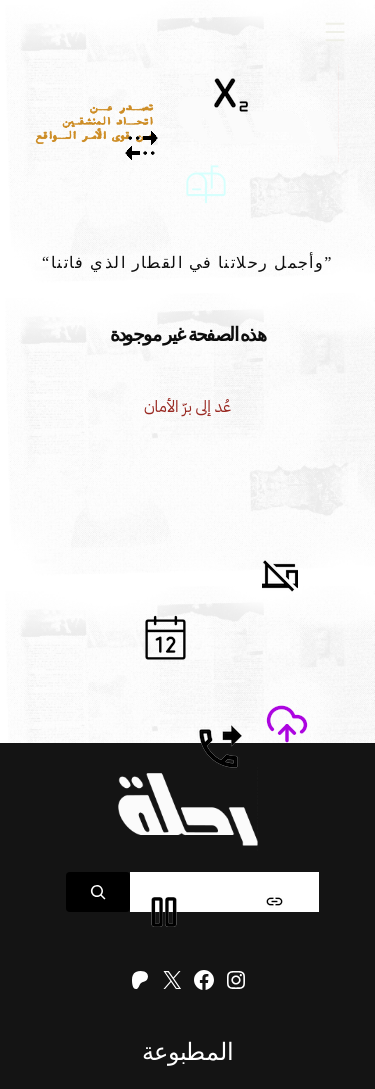 The width and height of the screenshot is (375, 1089). I want to click on switch to column view layout, so click(164, 912).